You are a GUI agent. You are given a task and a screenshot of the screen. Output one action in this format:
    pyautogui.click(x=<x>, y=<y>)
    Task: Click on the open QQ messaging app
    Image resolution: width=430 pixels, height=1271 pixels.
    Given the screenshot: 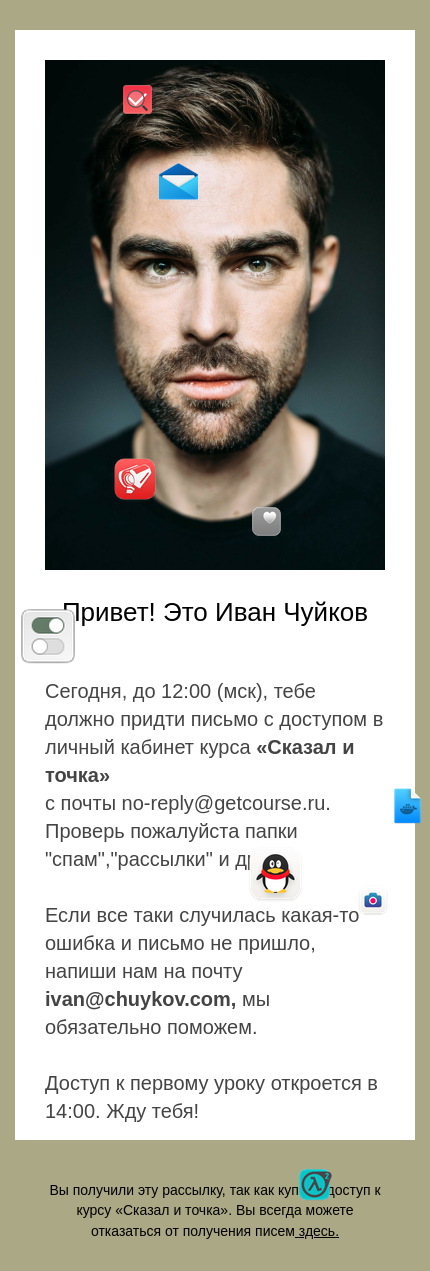 What is the action you would take?
    pyautogui.click(x=275, y=873)
    